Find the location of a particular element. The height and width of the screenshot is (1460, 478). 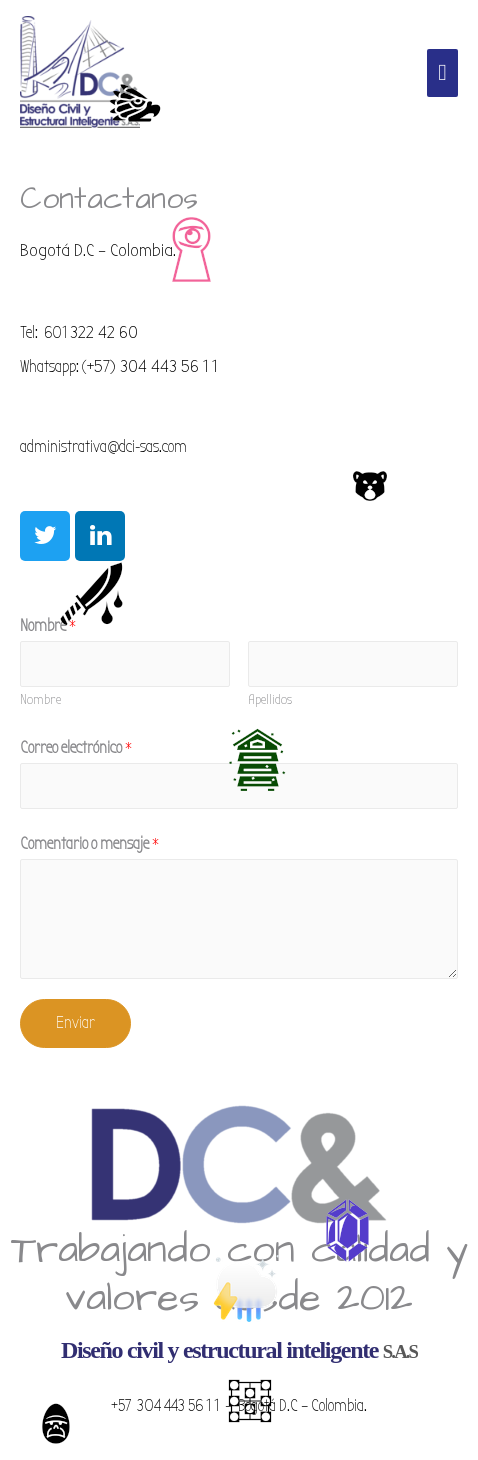

indicates nighttime thunderstorm conditions is located at coordinates (246, 1288).